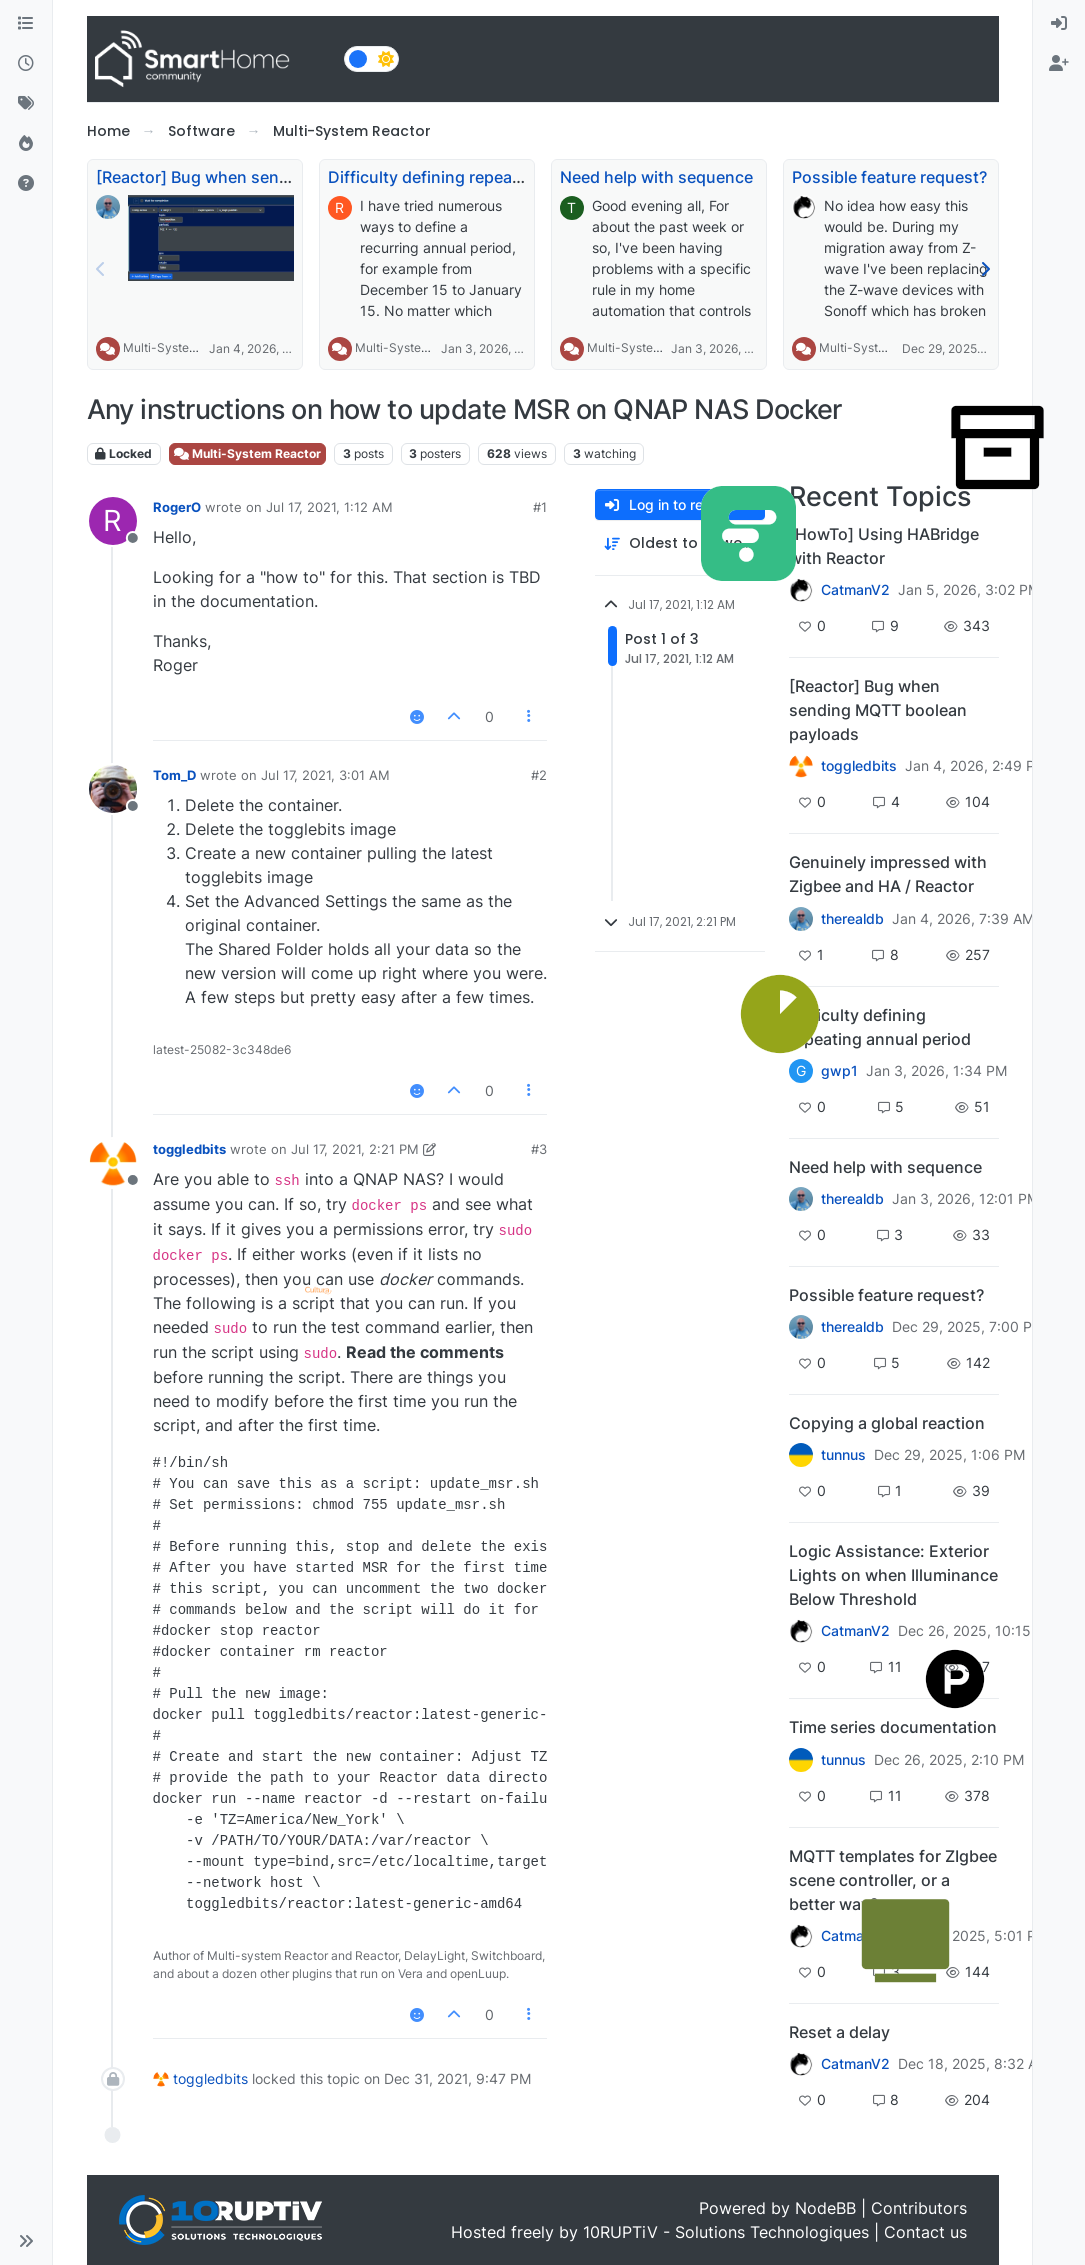 This screenshot has height=2265, width=1085. What do you see at coordinates (955, 1679) in the screenshot?
I see `visit Product Hunt website or app` at bounding box center [955, 1679].